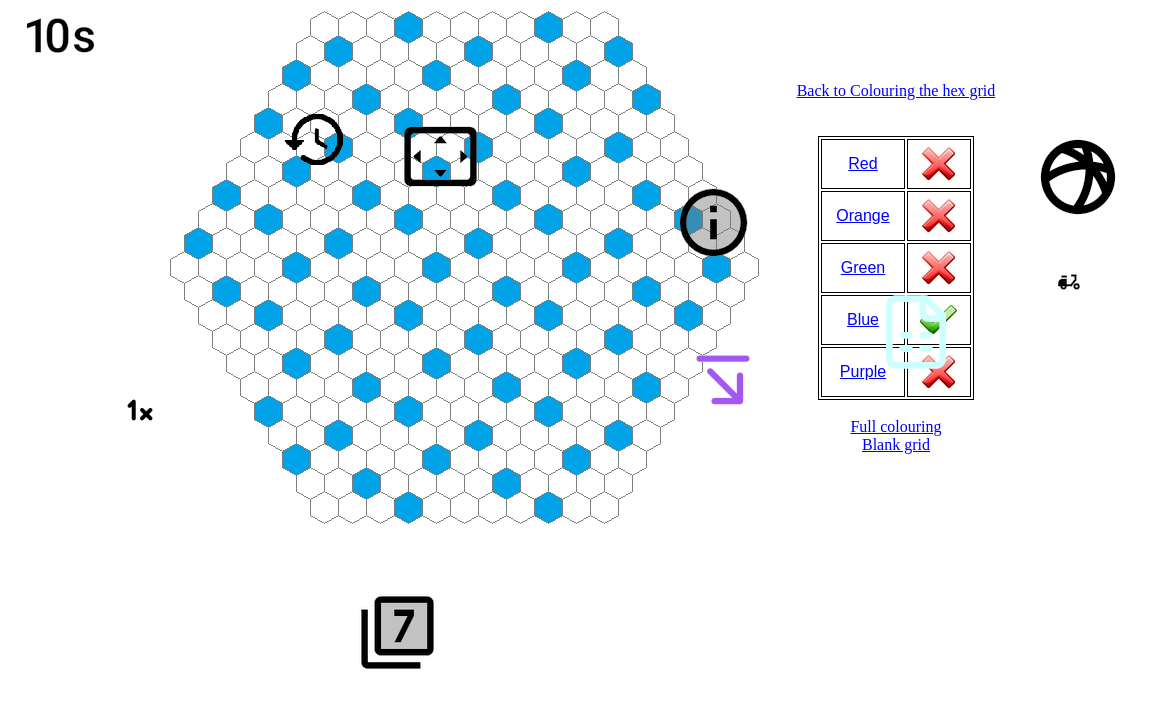  Describe the element at coordinates (60, 35) in the screenshot. I see `set a 10-second timer` at that location.